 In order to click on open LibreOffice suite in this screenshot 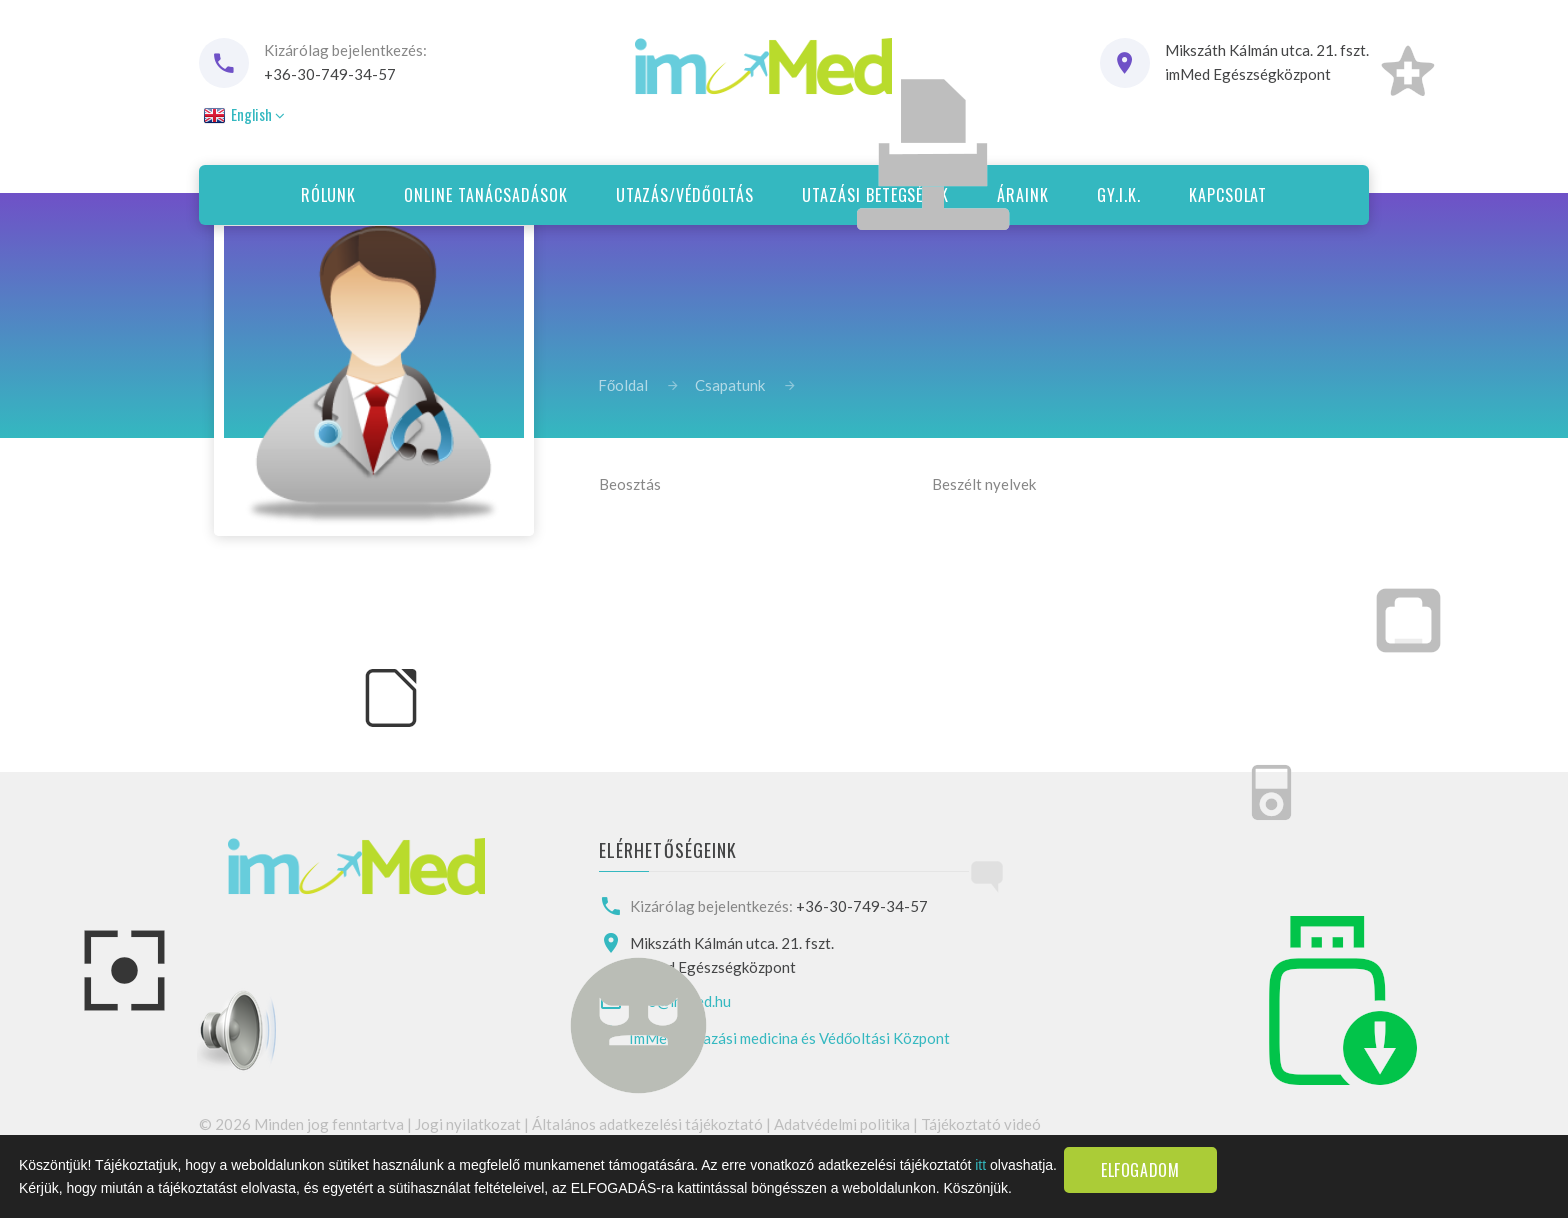, I will do `click(391, 698)`.